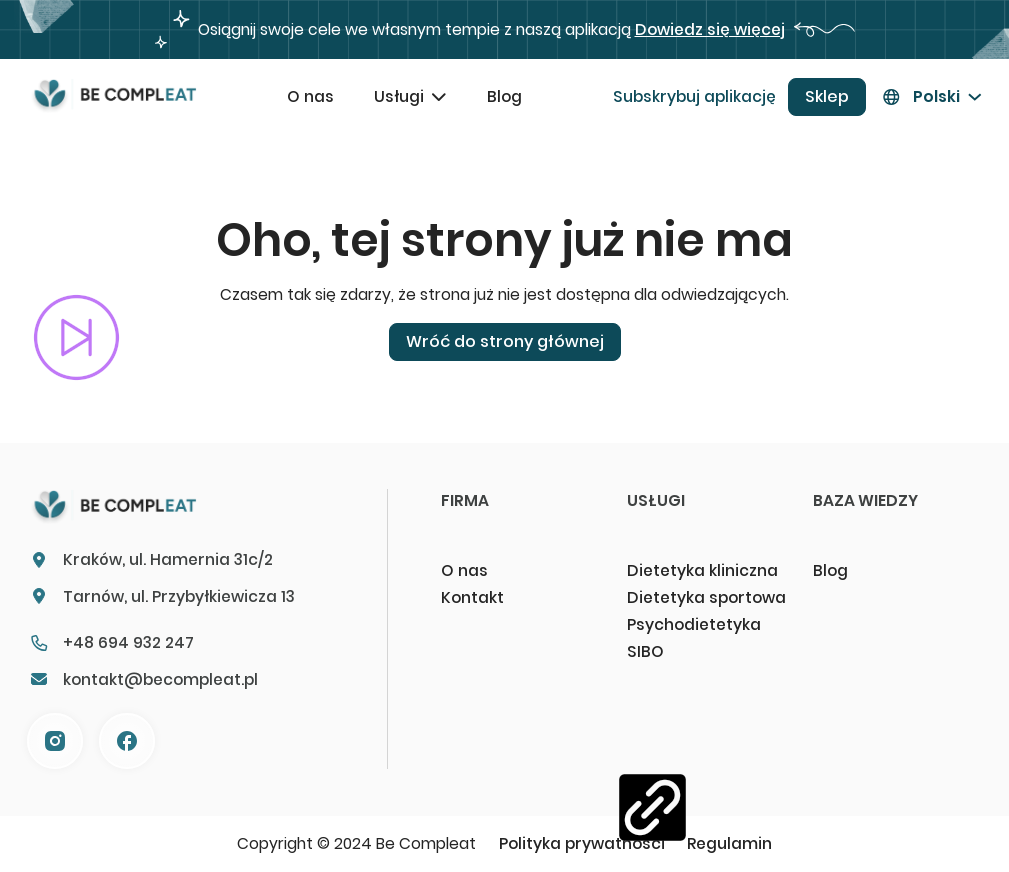 The height and width of the screenshot is (872, 1009). I want to click on skip to the next track, so click(76, 337).